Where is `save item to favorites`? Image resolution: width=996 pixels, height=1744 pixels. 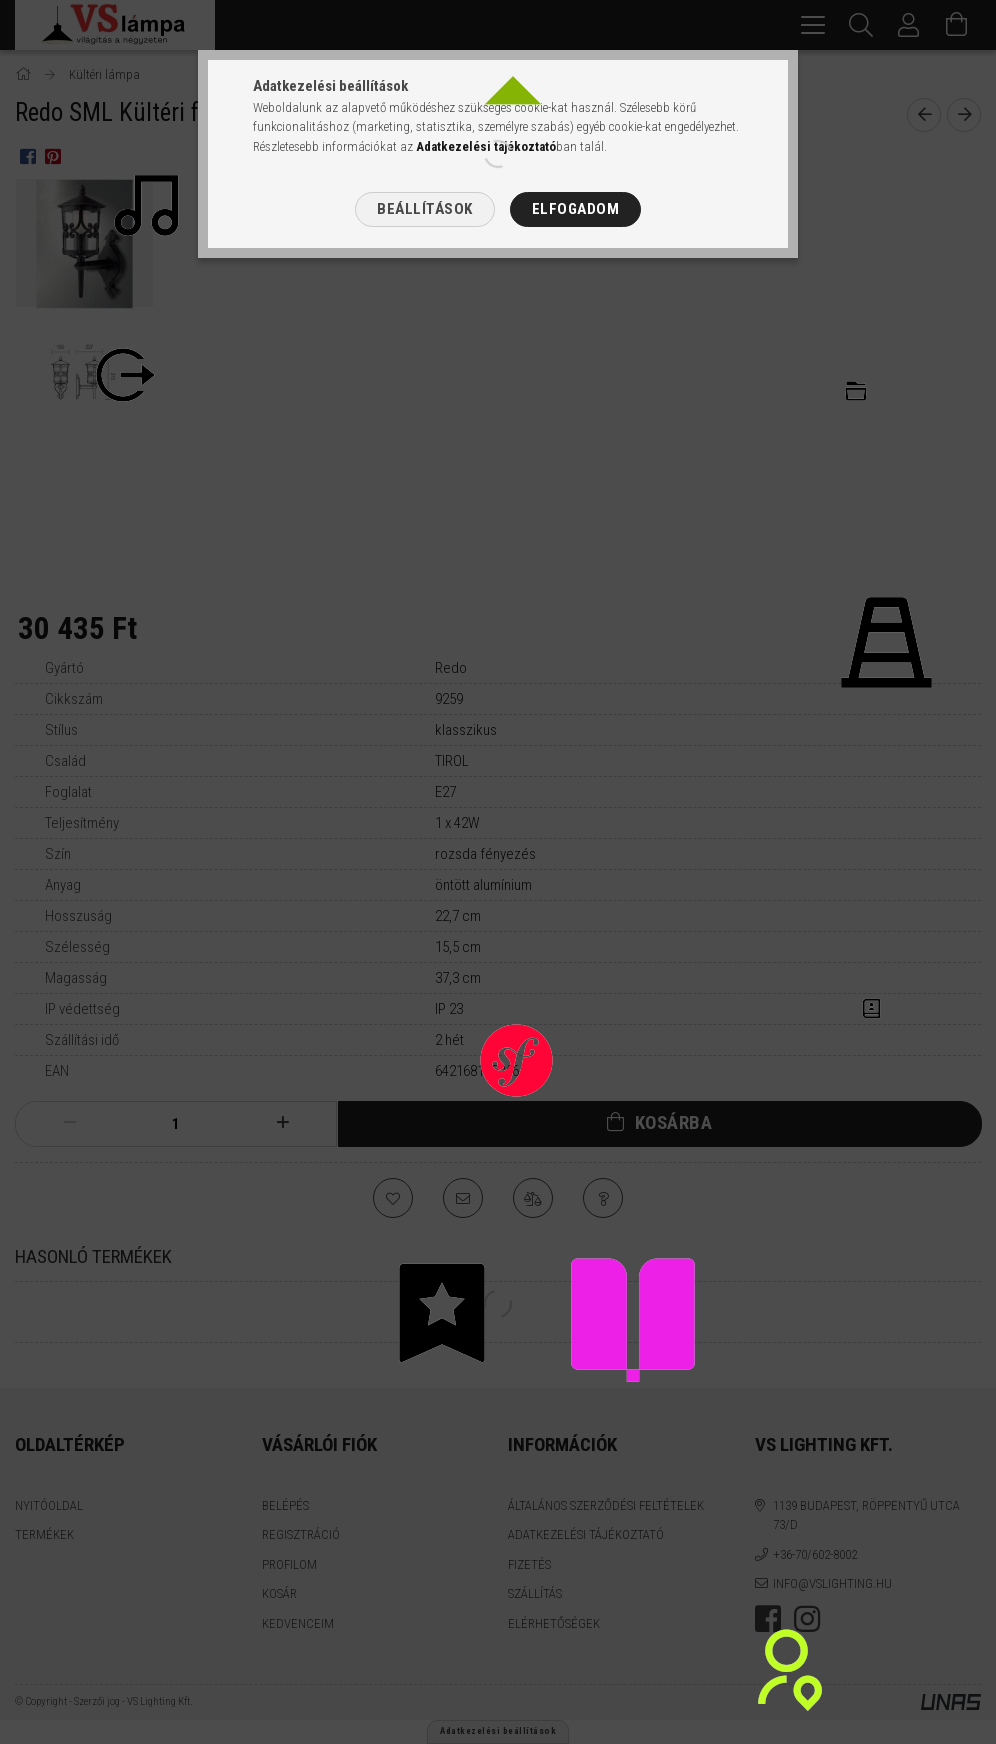
save item to favorites is located at coordinates (442, 1311).